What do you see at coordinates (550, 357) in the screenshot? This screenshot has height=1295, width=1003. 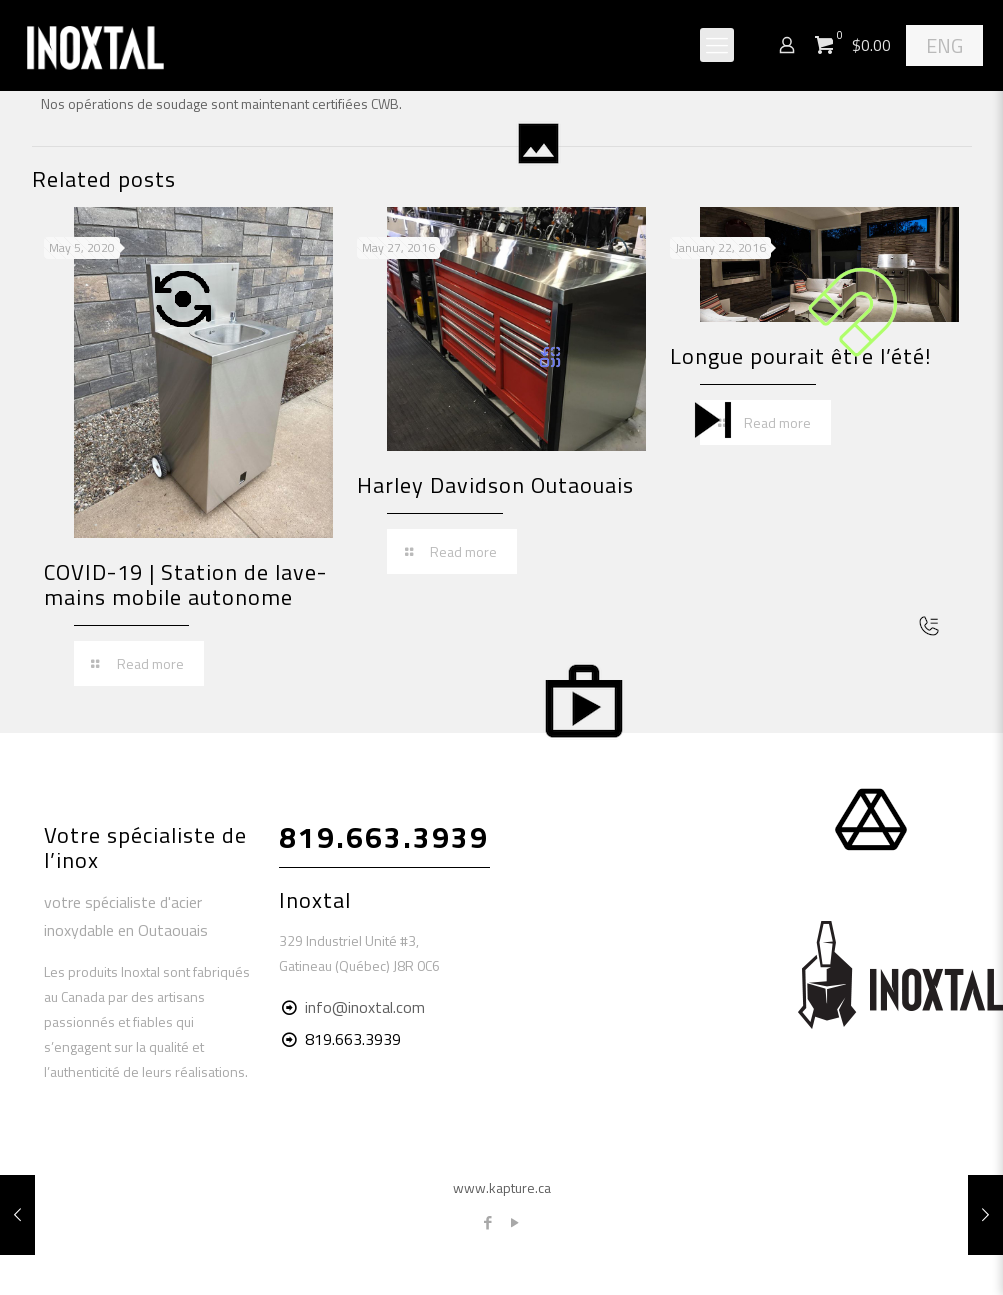 I see `replace all matching instances in a document` at bounding box center [550, 357].